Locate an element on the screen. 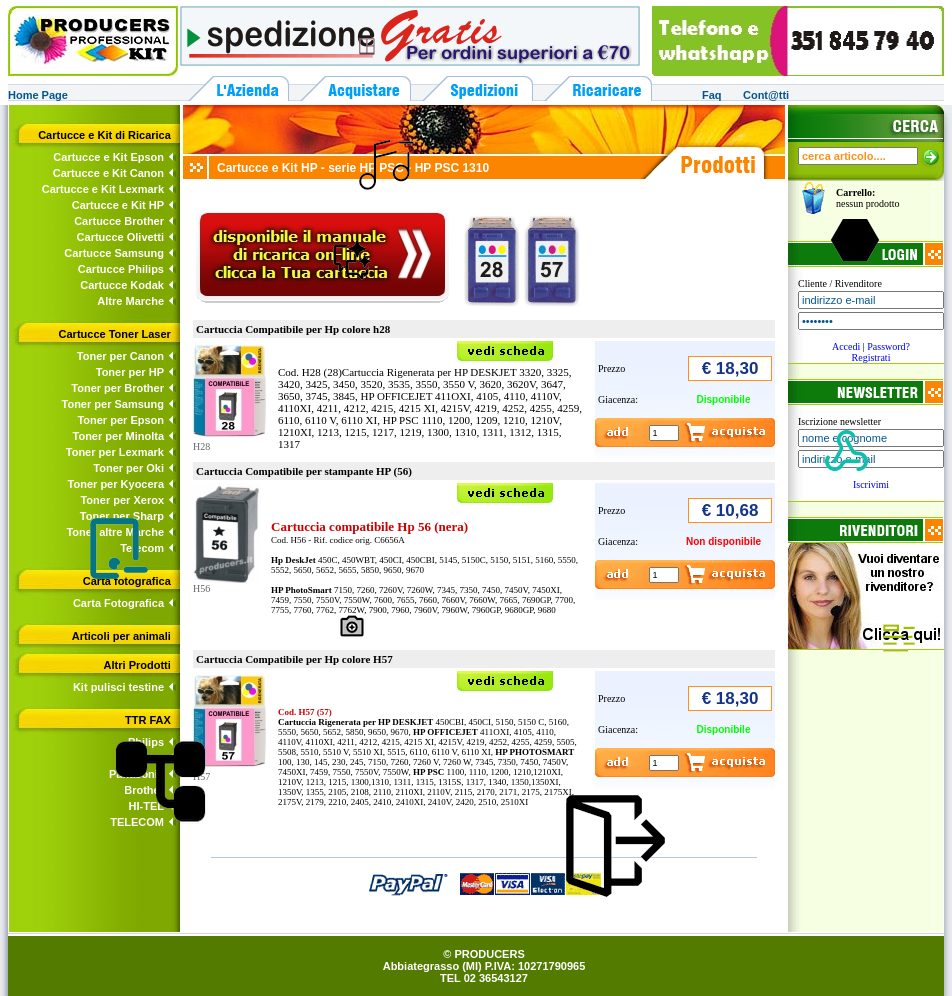 This screenshot has height=996, width=952. indicates a keyword or reserved word in code is located at coordinates (899, 638).